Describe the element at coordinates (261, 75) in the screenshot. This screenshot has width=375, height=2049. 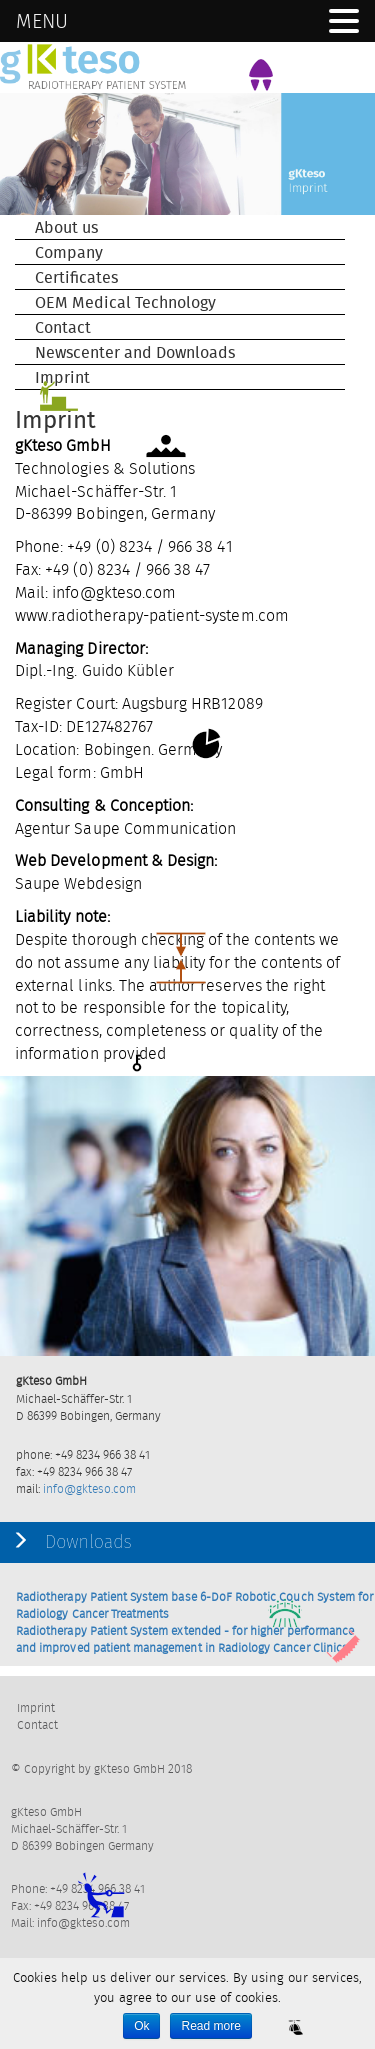
I see `activate jetpack or boost ability` at that location.